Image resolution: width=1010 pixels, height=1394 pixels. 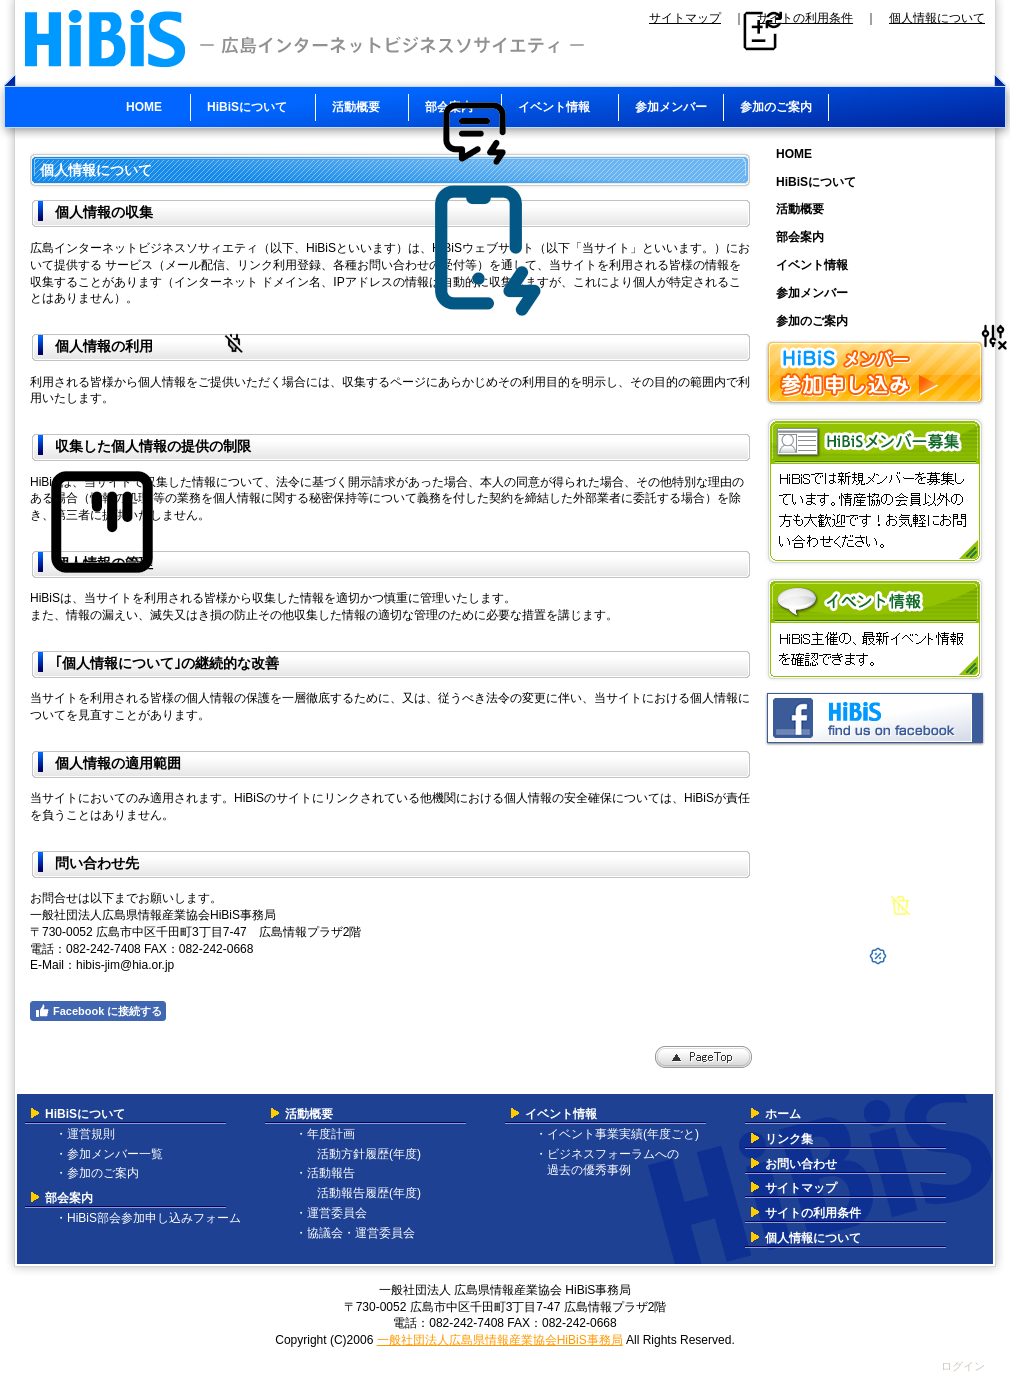 I want to click on clear all filter settings, so click(x=993, y=336).